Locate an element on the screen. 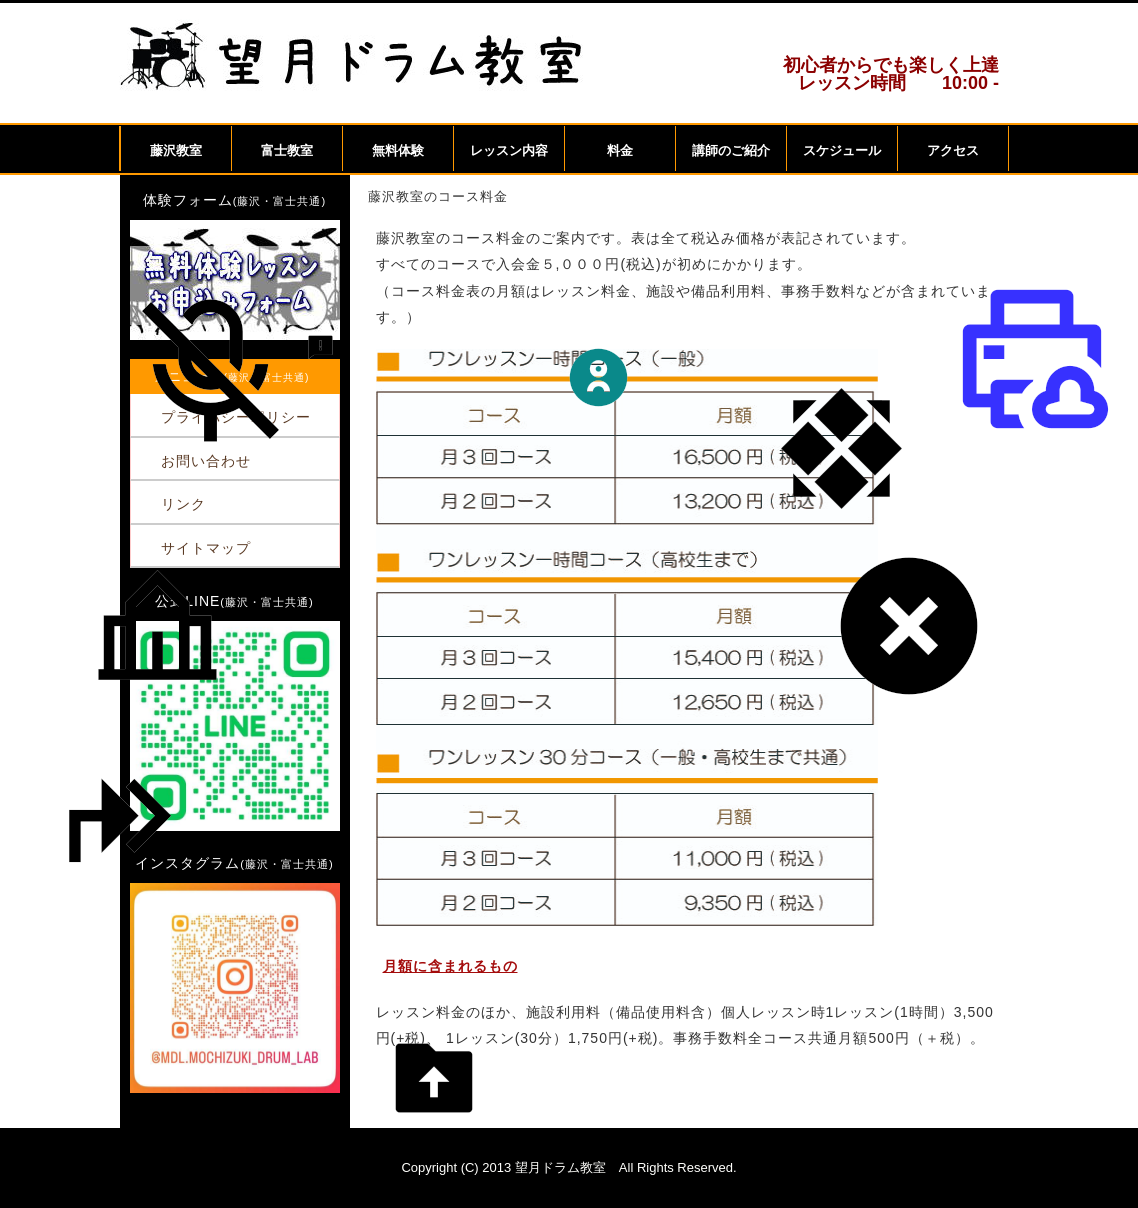 The height and width of the screenshot is (1208, 1138). forward message to multiple recipients is located at coordinates (115, 821).